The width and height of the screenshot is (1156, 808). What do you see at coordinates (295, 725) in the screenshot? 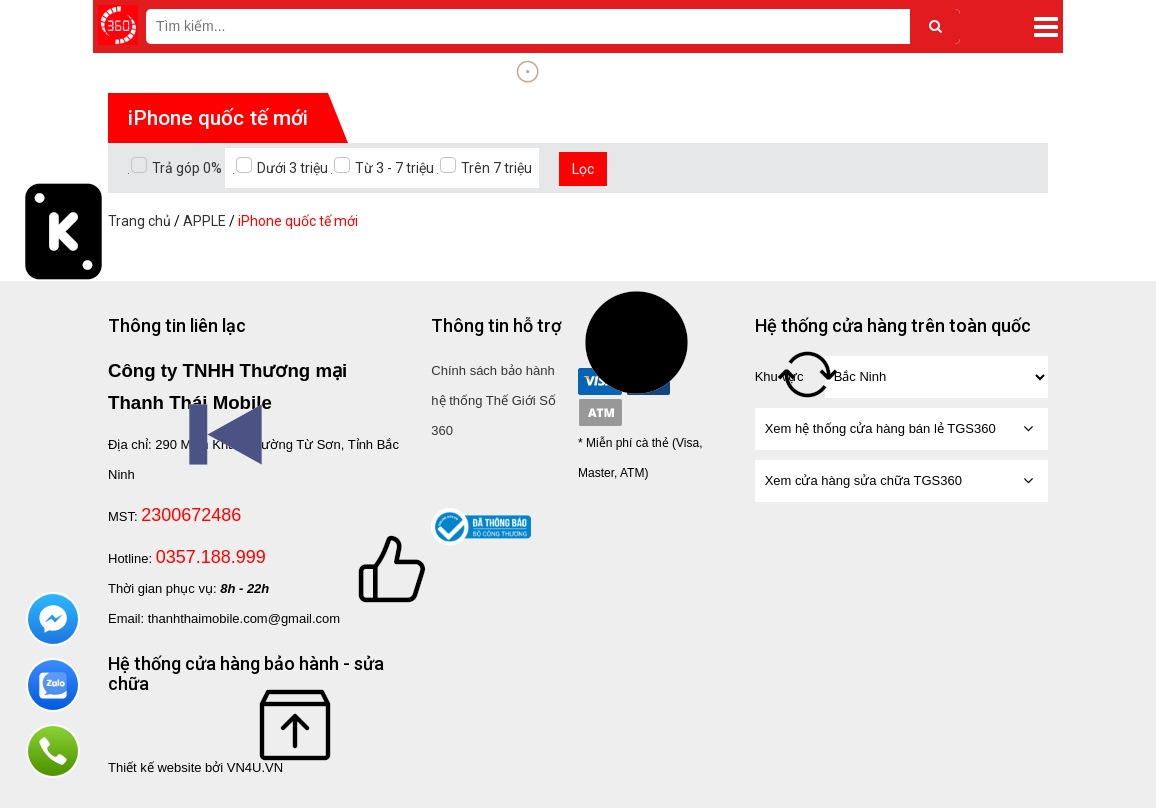
I see `upload a file or package` at bounding box center [295, 725].